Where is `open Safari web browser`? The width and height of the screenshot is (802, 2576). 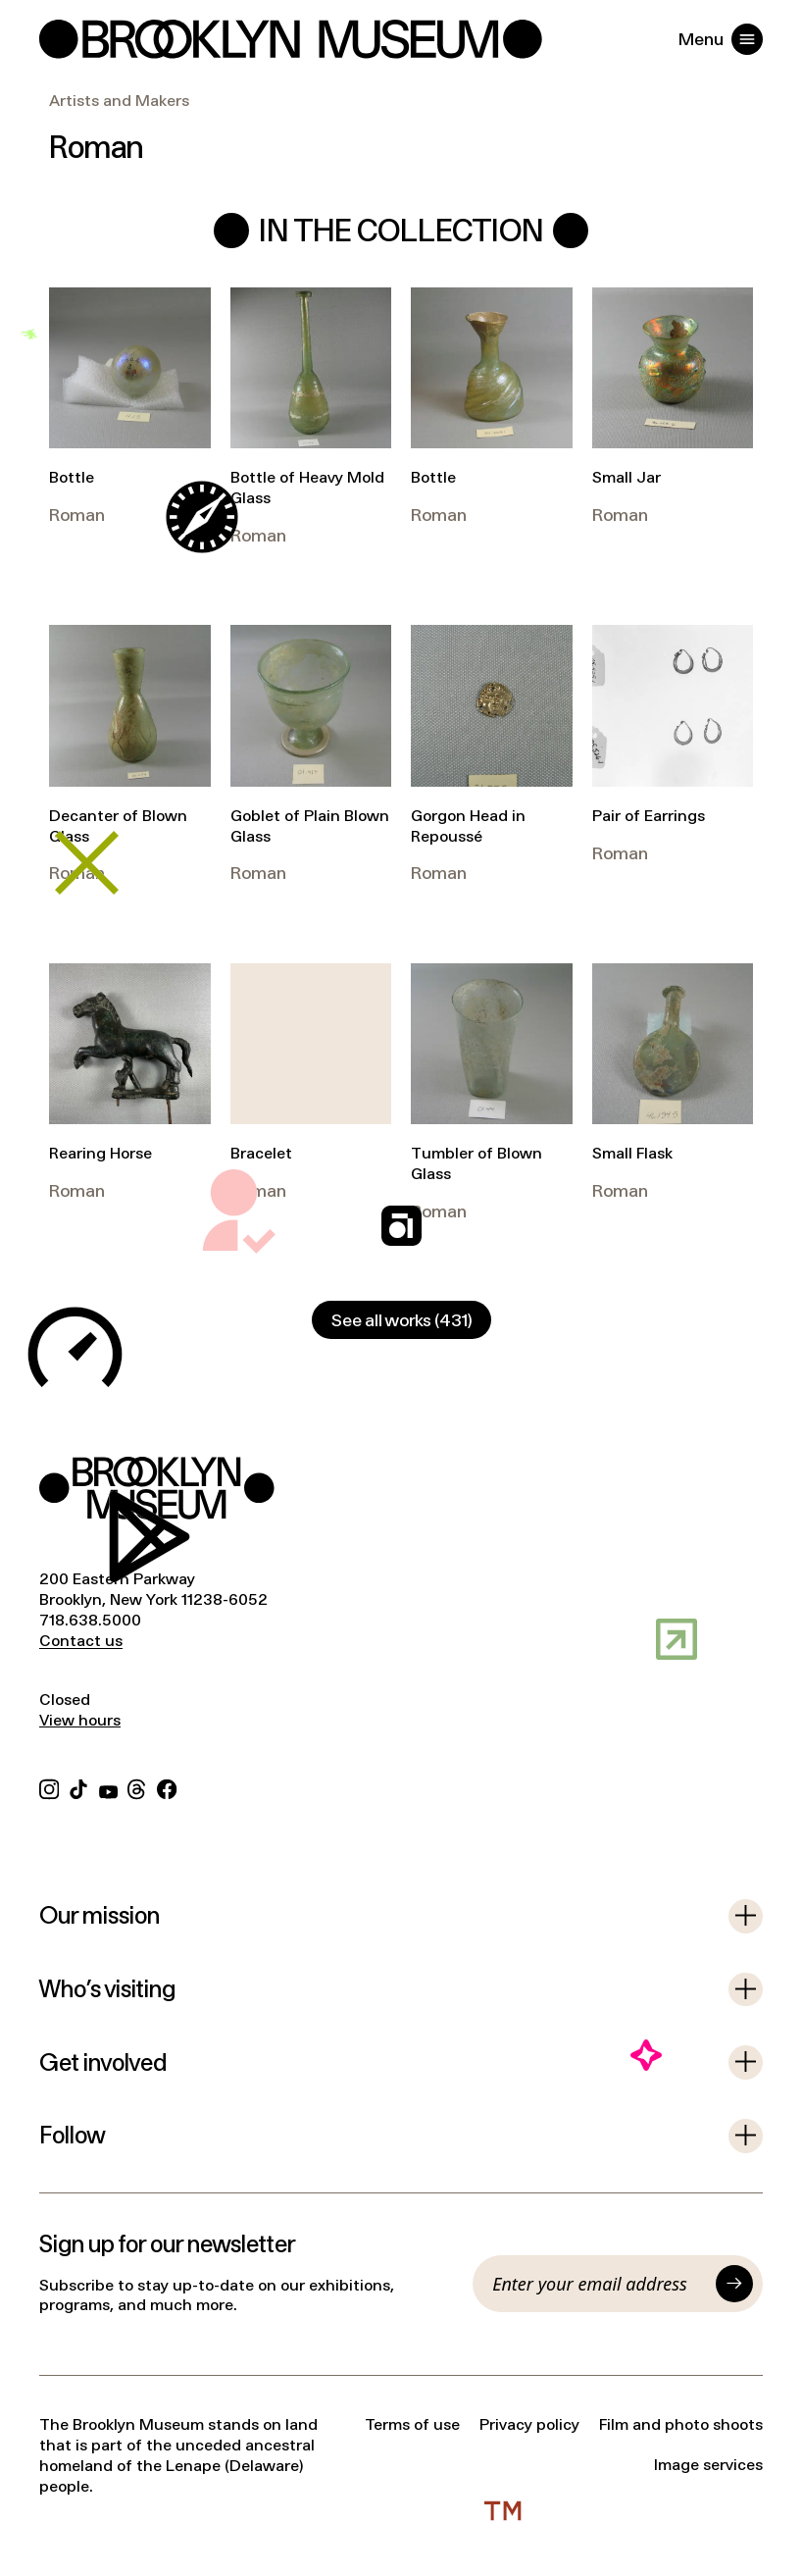
open Safari web browser is located at coordinates (202, 517).